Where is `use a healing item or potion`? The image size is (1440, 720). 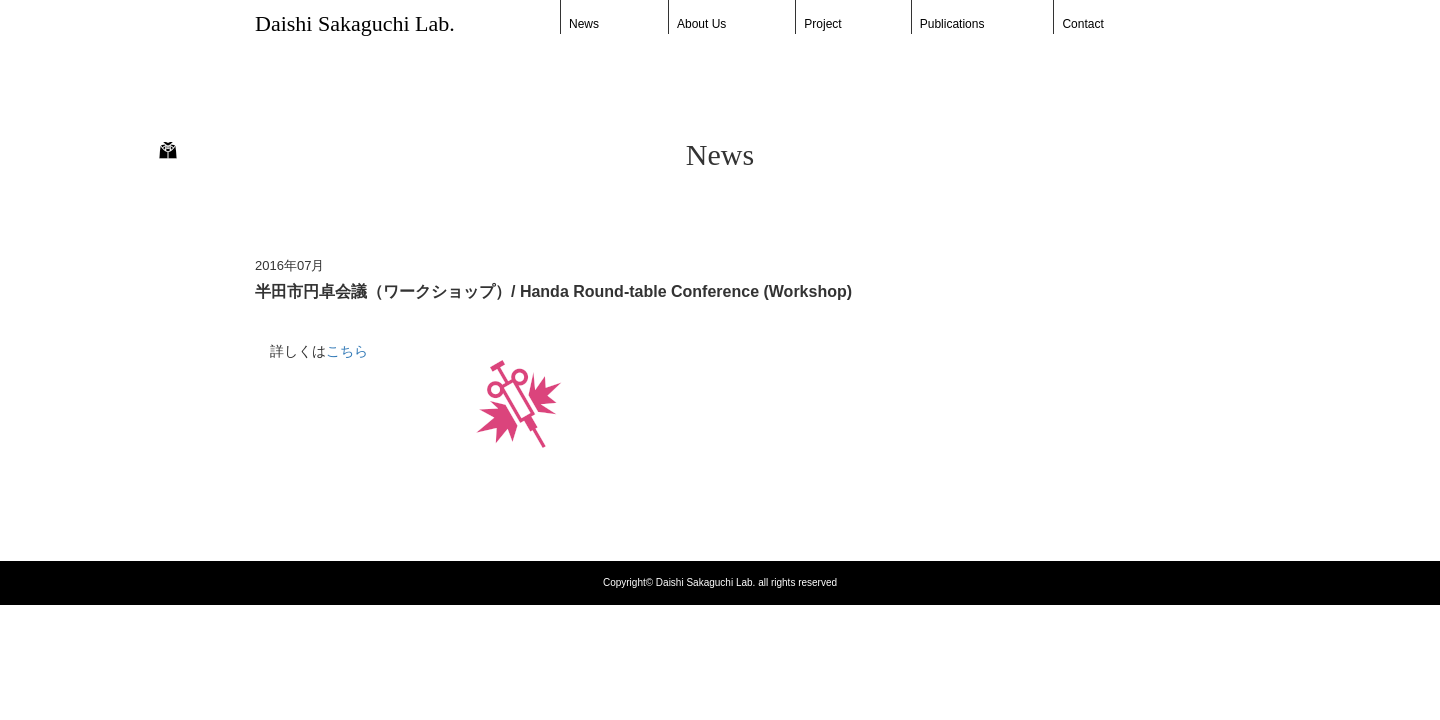 use a healing item or potion is located at coordinates (517, 403).